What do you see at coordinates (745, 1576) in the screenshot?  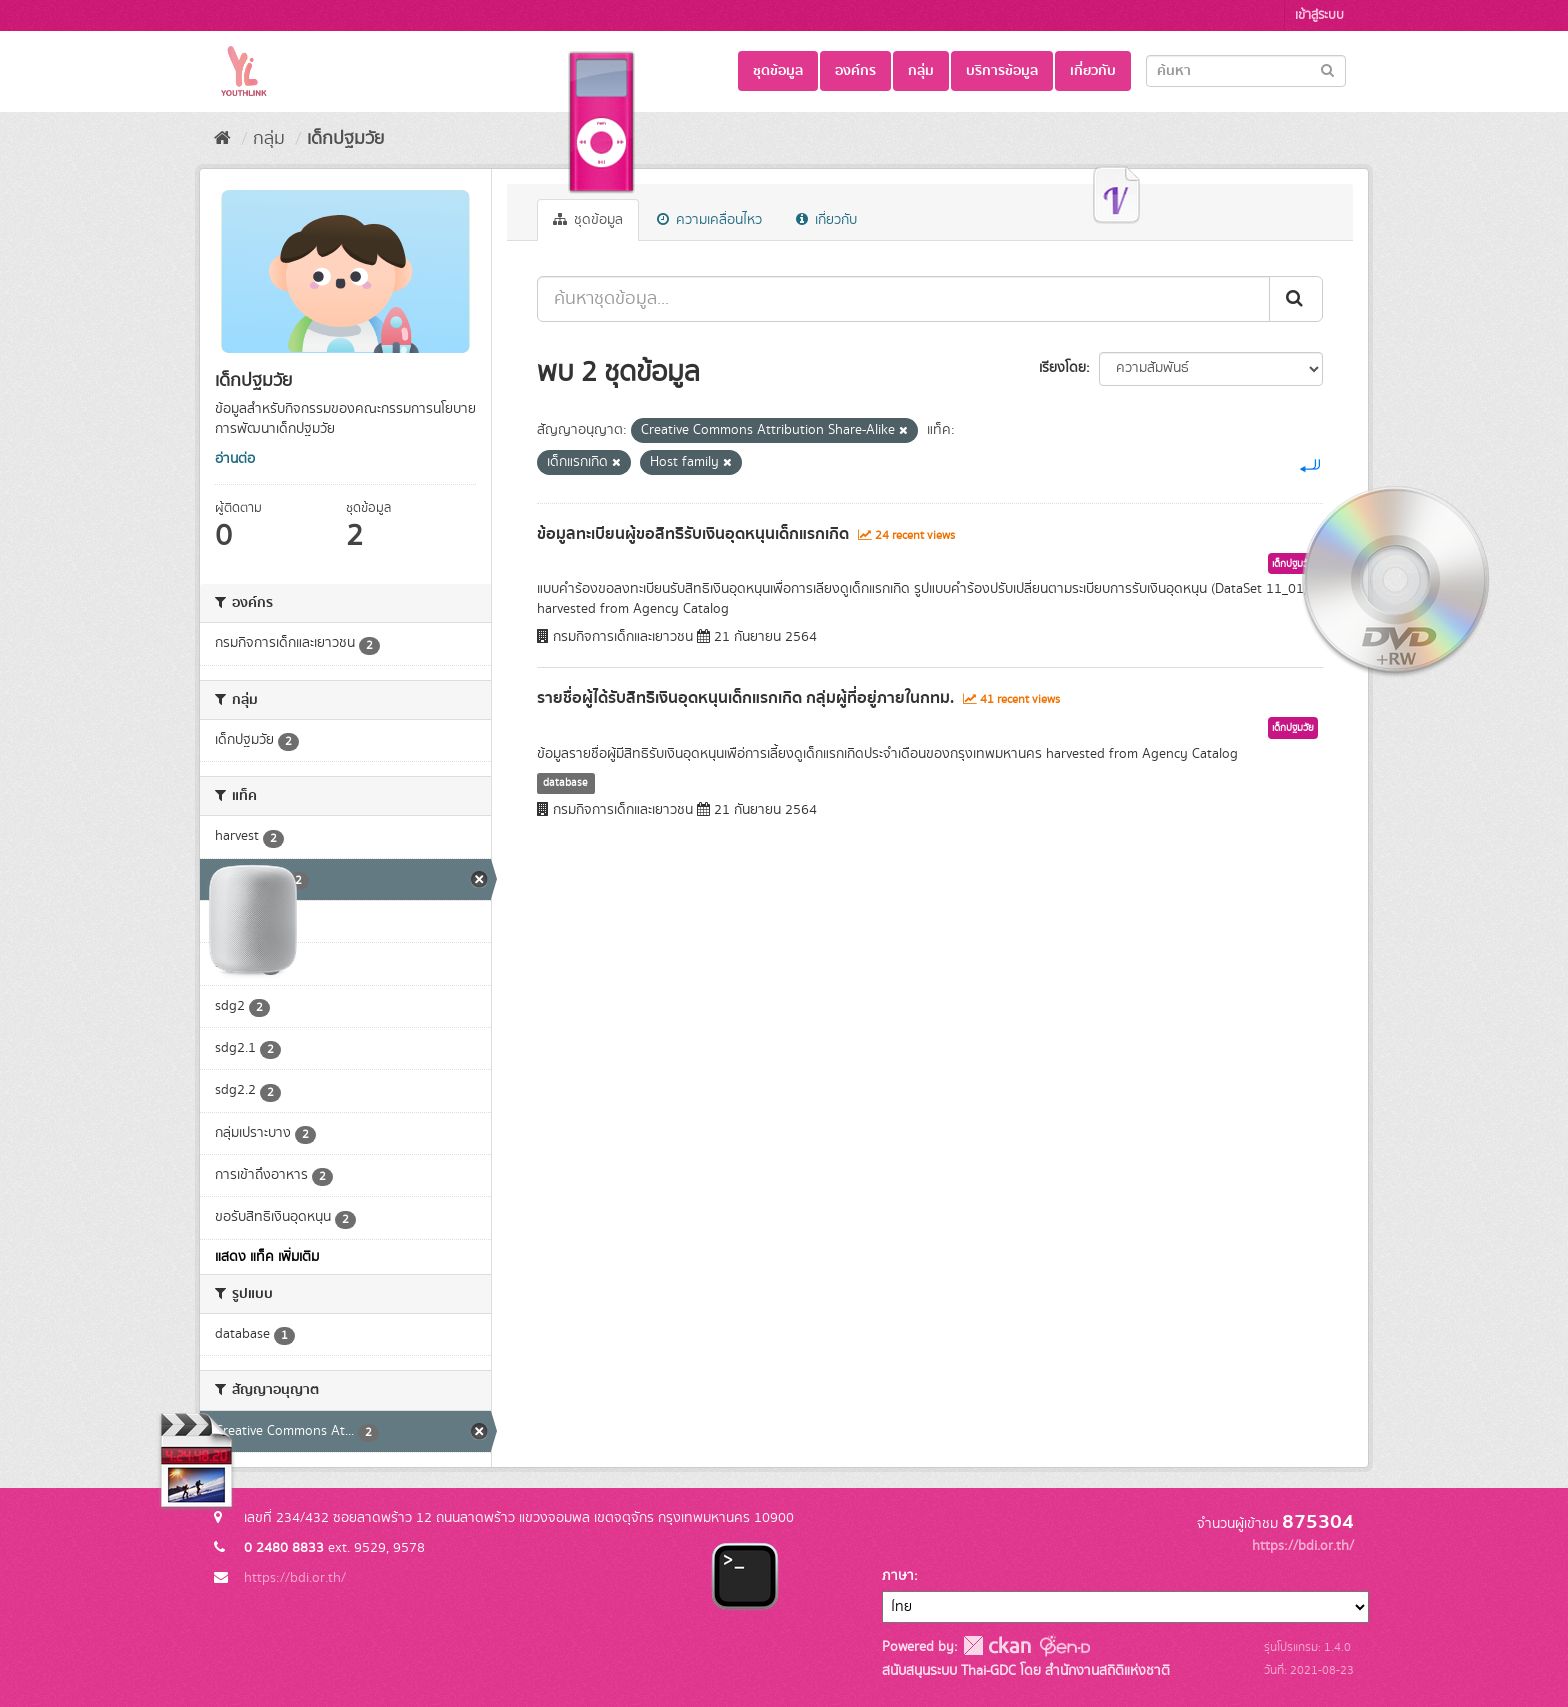 I see `open terminal application` at bounding box center [745, 1576].